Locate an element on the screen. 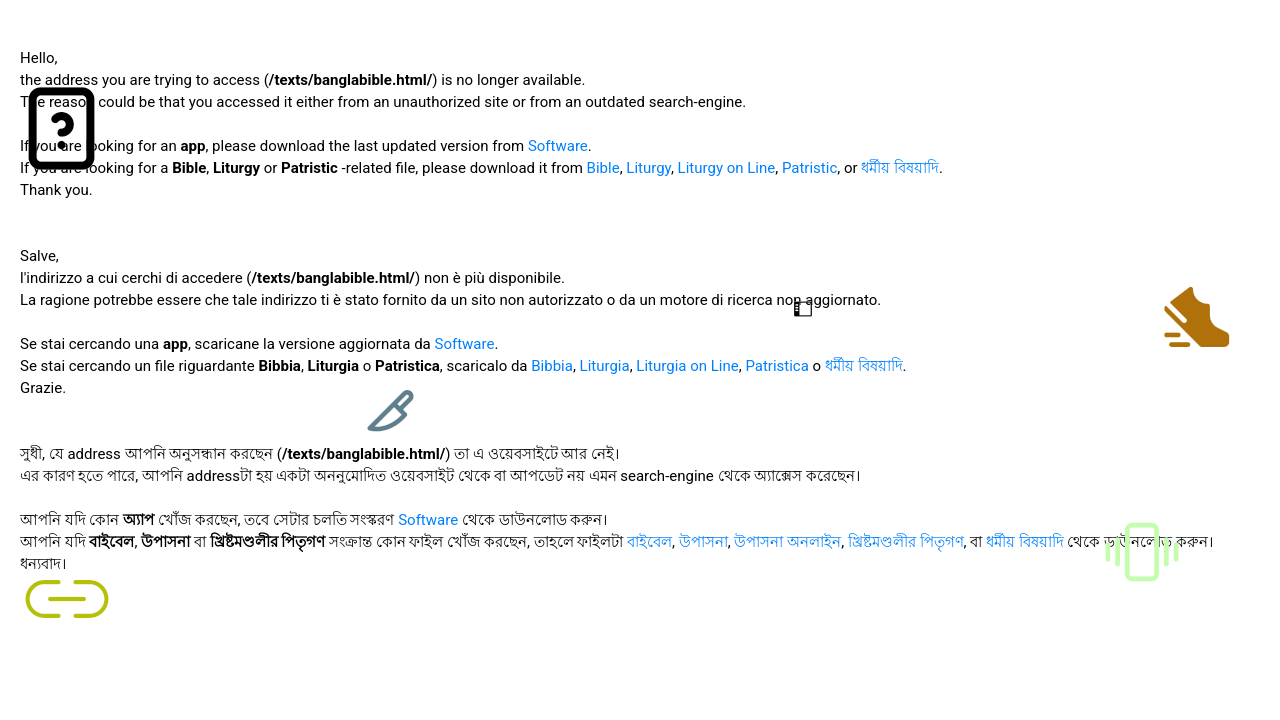  unknown or unrecognized device detected is located at coordinates (61, 128).